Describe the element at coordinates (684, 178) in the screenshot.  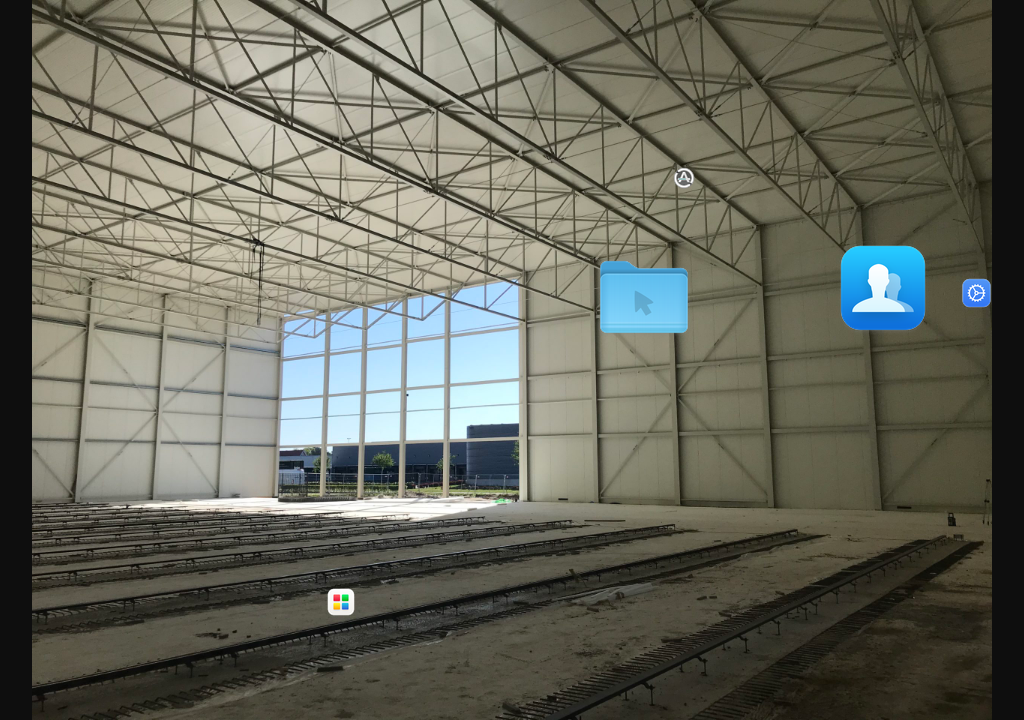
I see `check for available software updates` at that location.